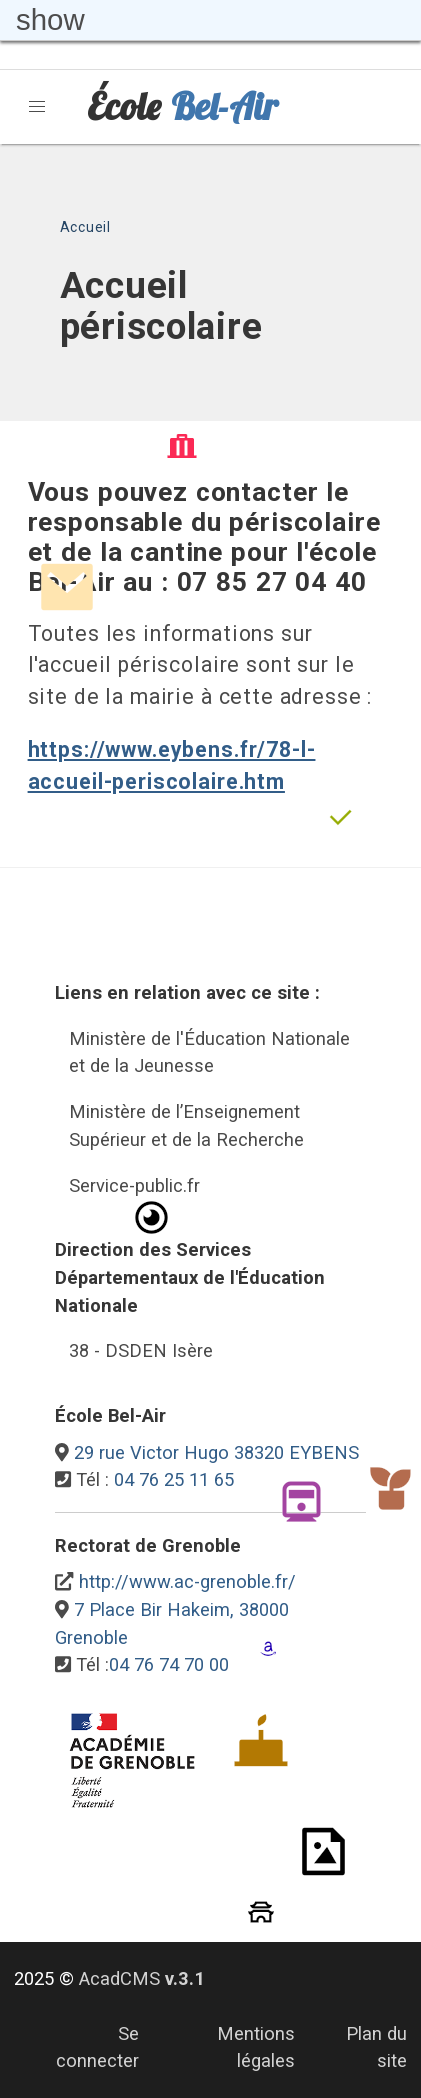 Image resolution: width=421 pixels, height=2098 pixels. I want to click on view historical landmarks or monuments, so click(261, 1912).